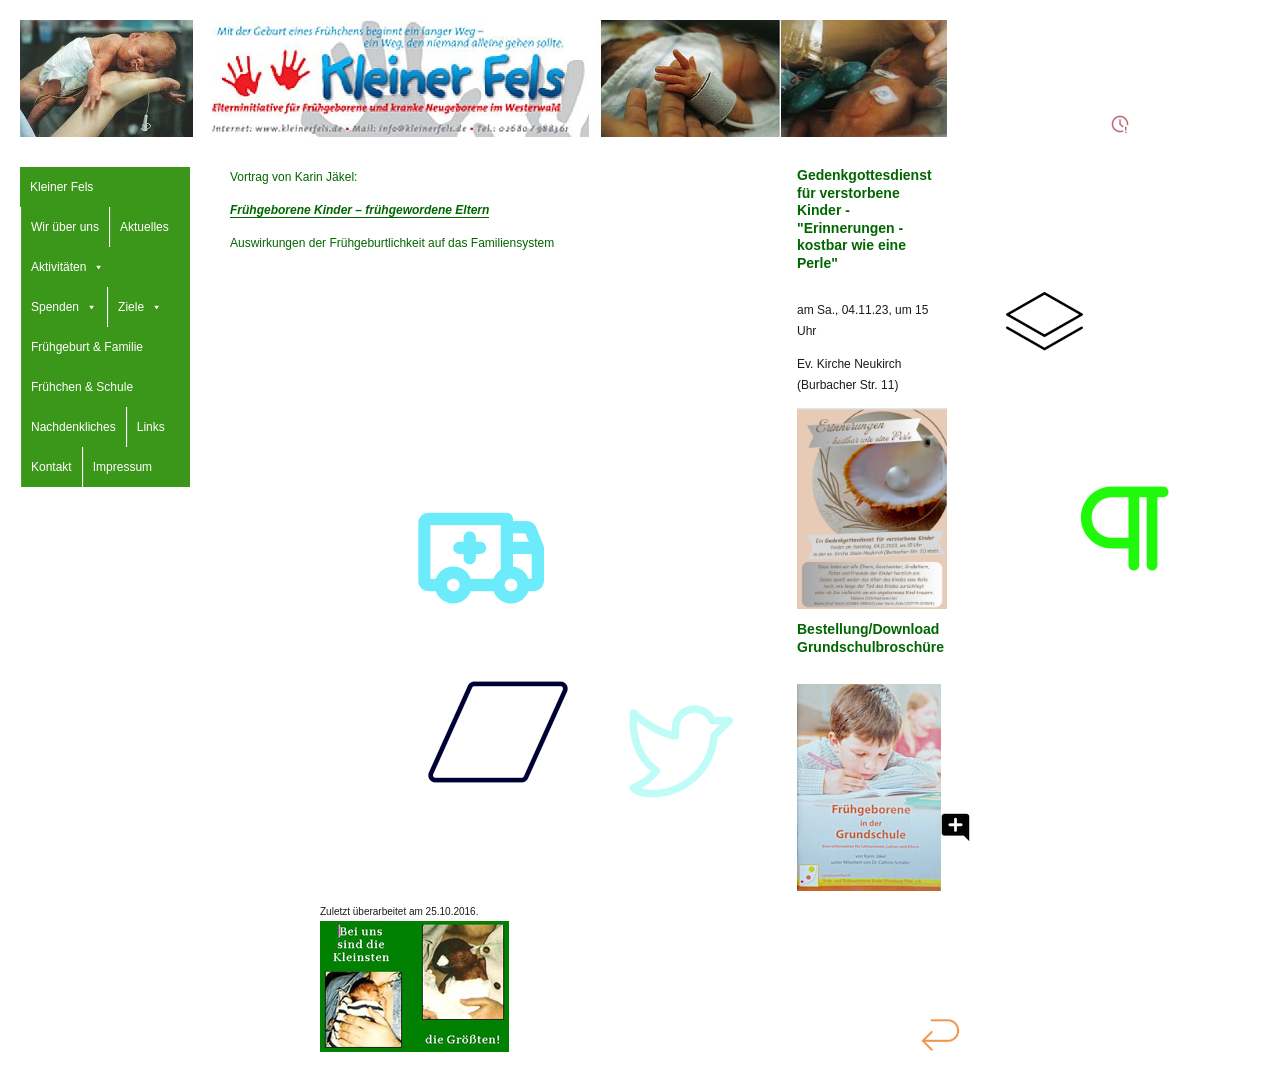 The image size is (1280, 1072). I want to click on access emergency medical services, so click(478, 552).